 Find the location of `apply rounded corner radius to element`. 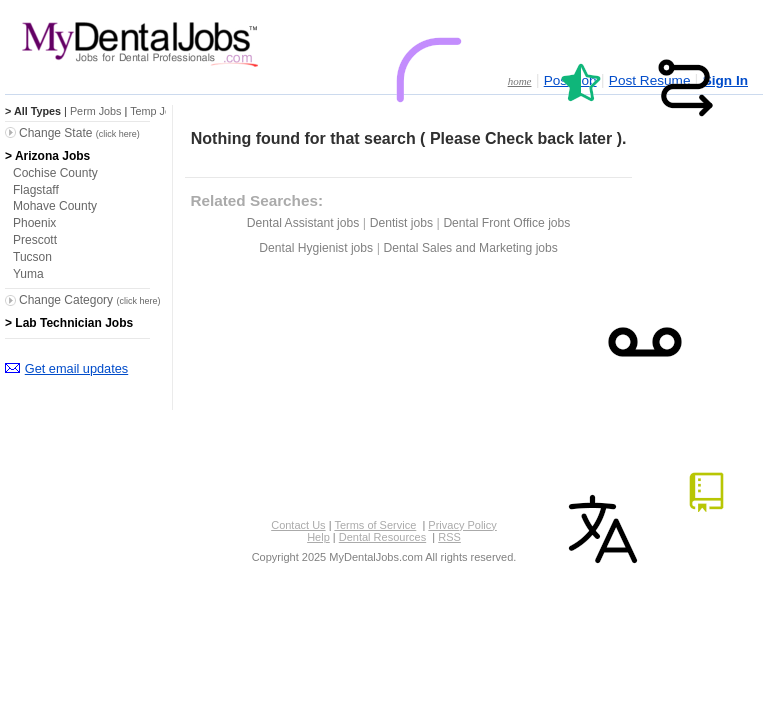

apply rounded corner radius to element is located at coordinates (429, 70).